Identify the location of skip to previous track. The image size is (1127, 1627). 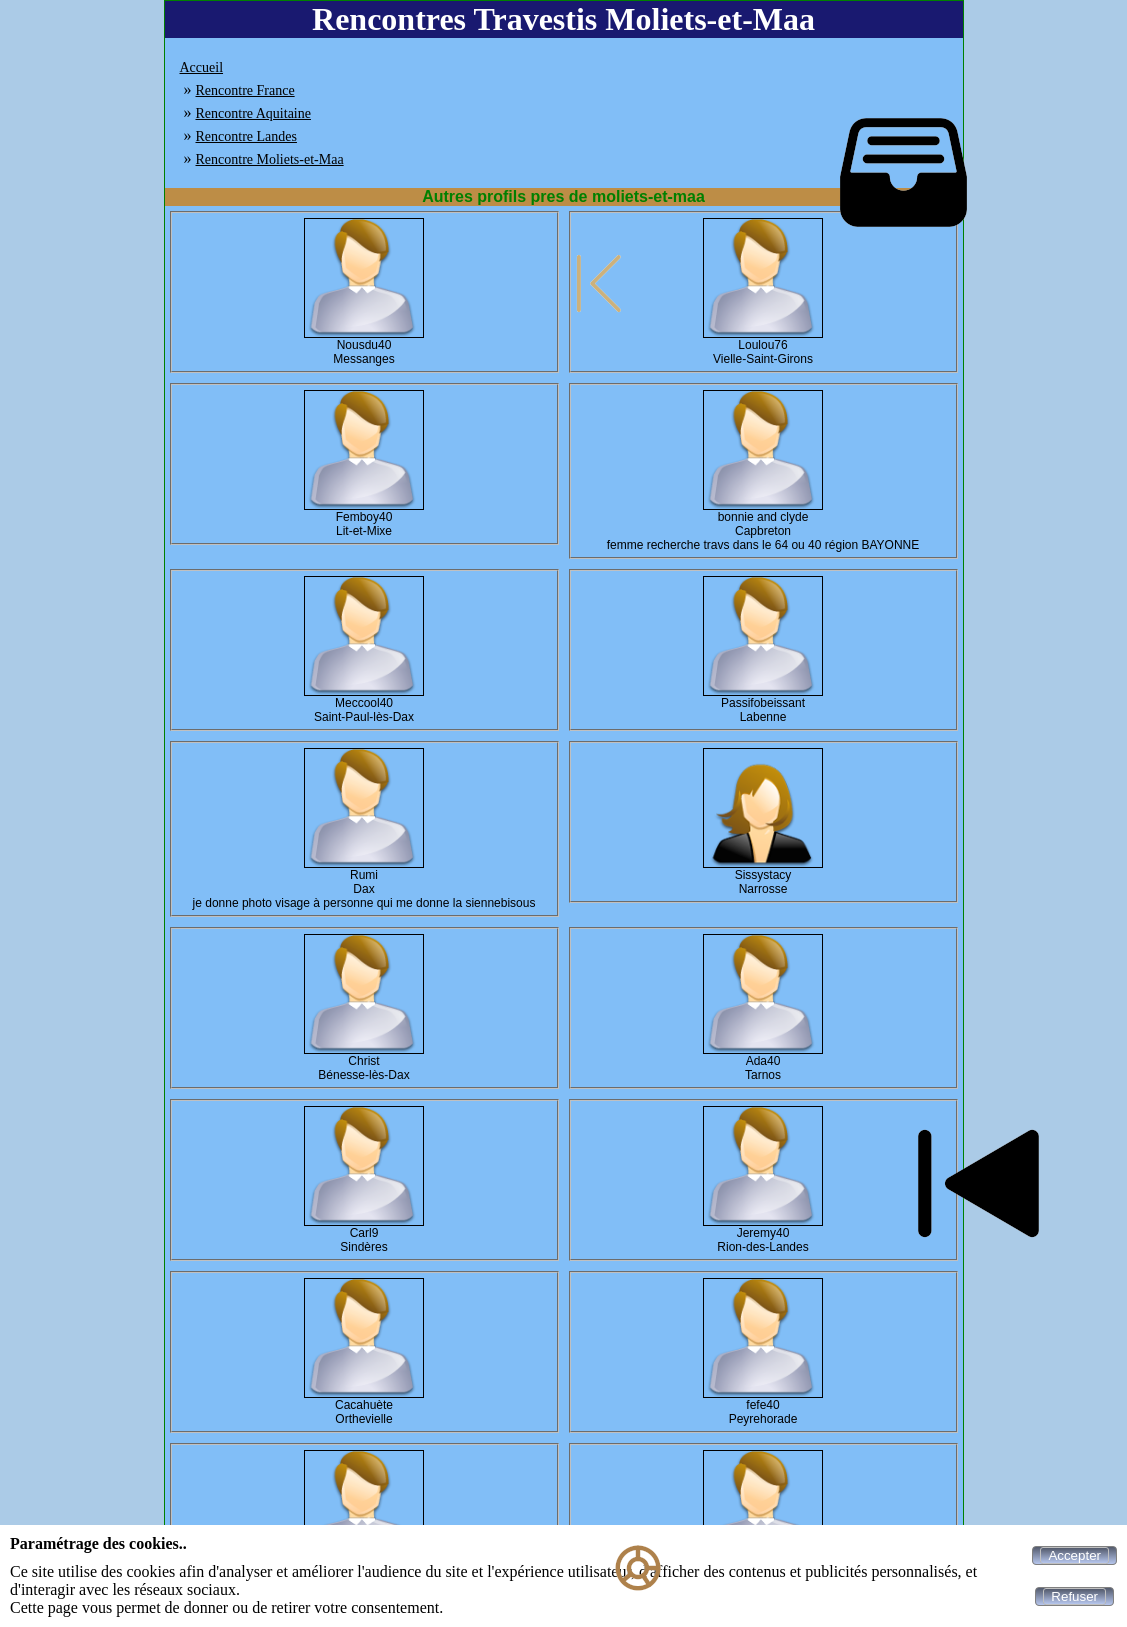
(978, 1183).